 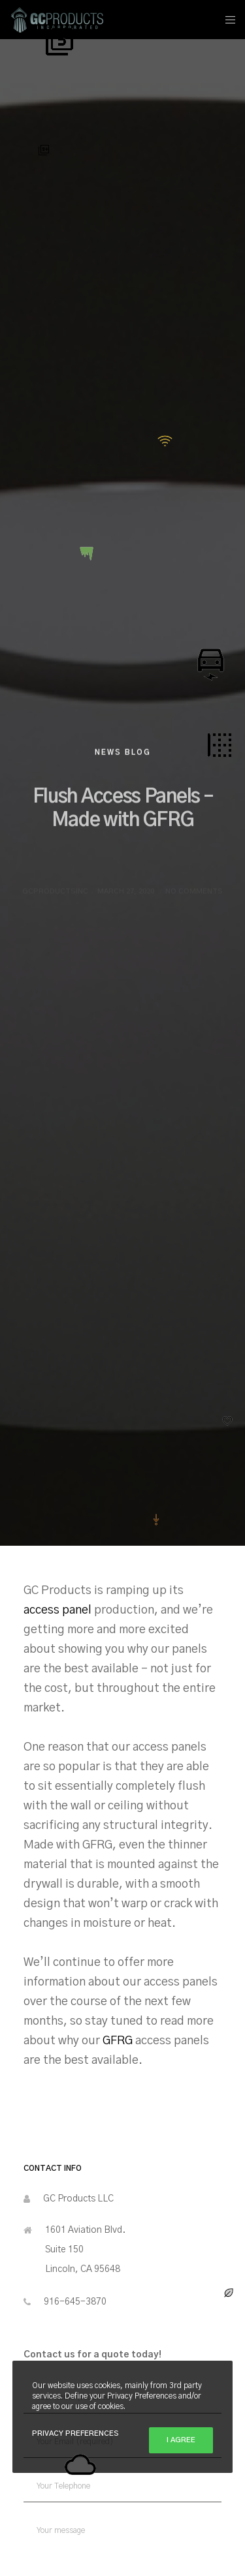 What do you see at coordinates (80, 2464) in the screenshot?
I see `access cloud storage` at bounding box center [80, 2464].